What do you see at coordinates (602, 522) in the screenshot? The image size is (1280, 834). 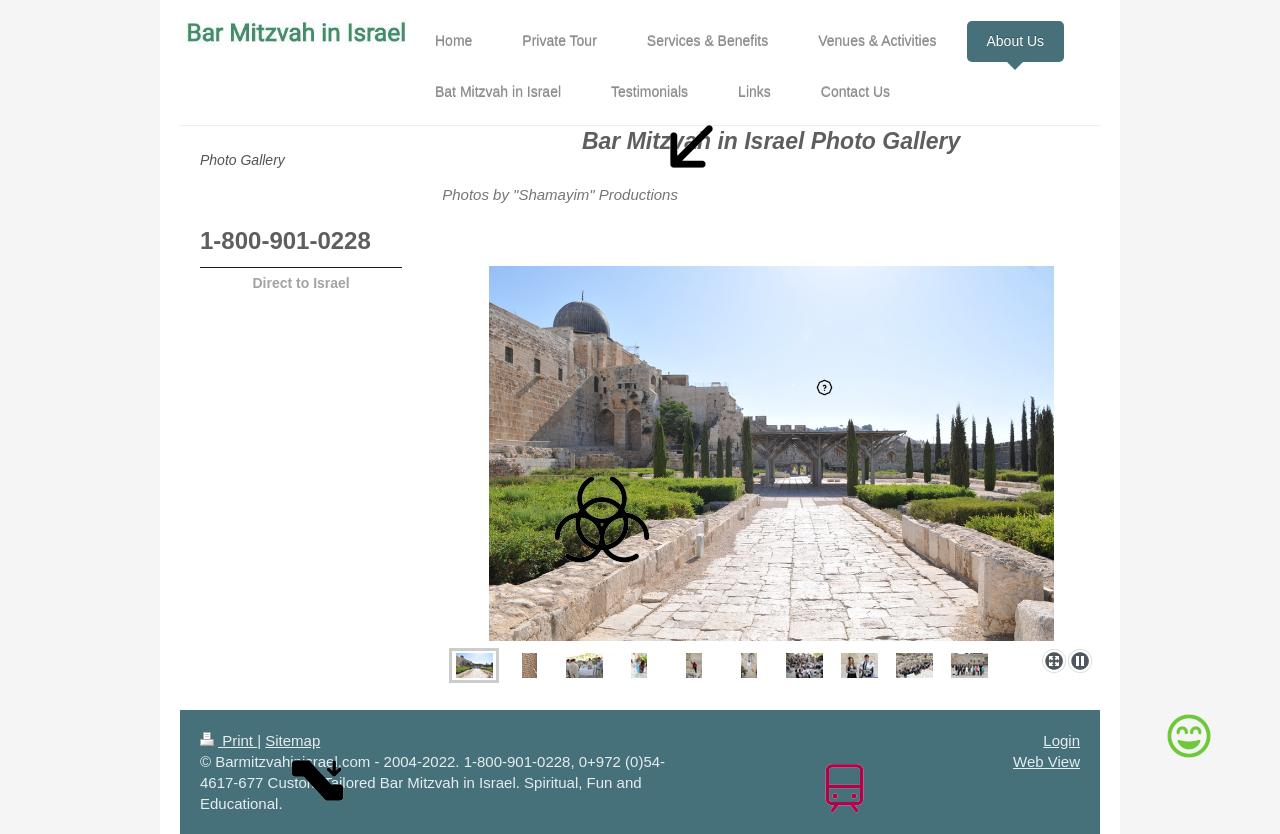 I see `indicates hazardous or dangerous content` at bounding box center [602, 522].